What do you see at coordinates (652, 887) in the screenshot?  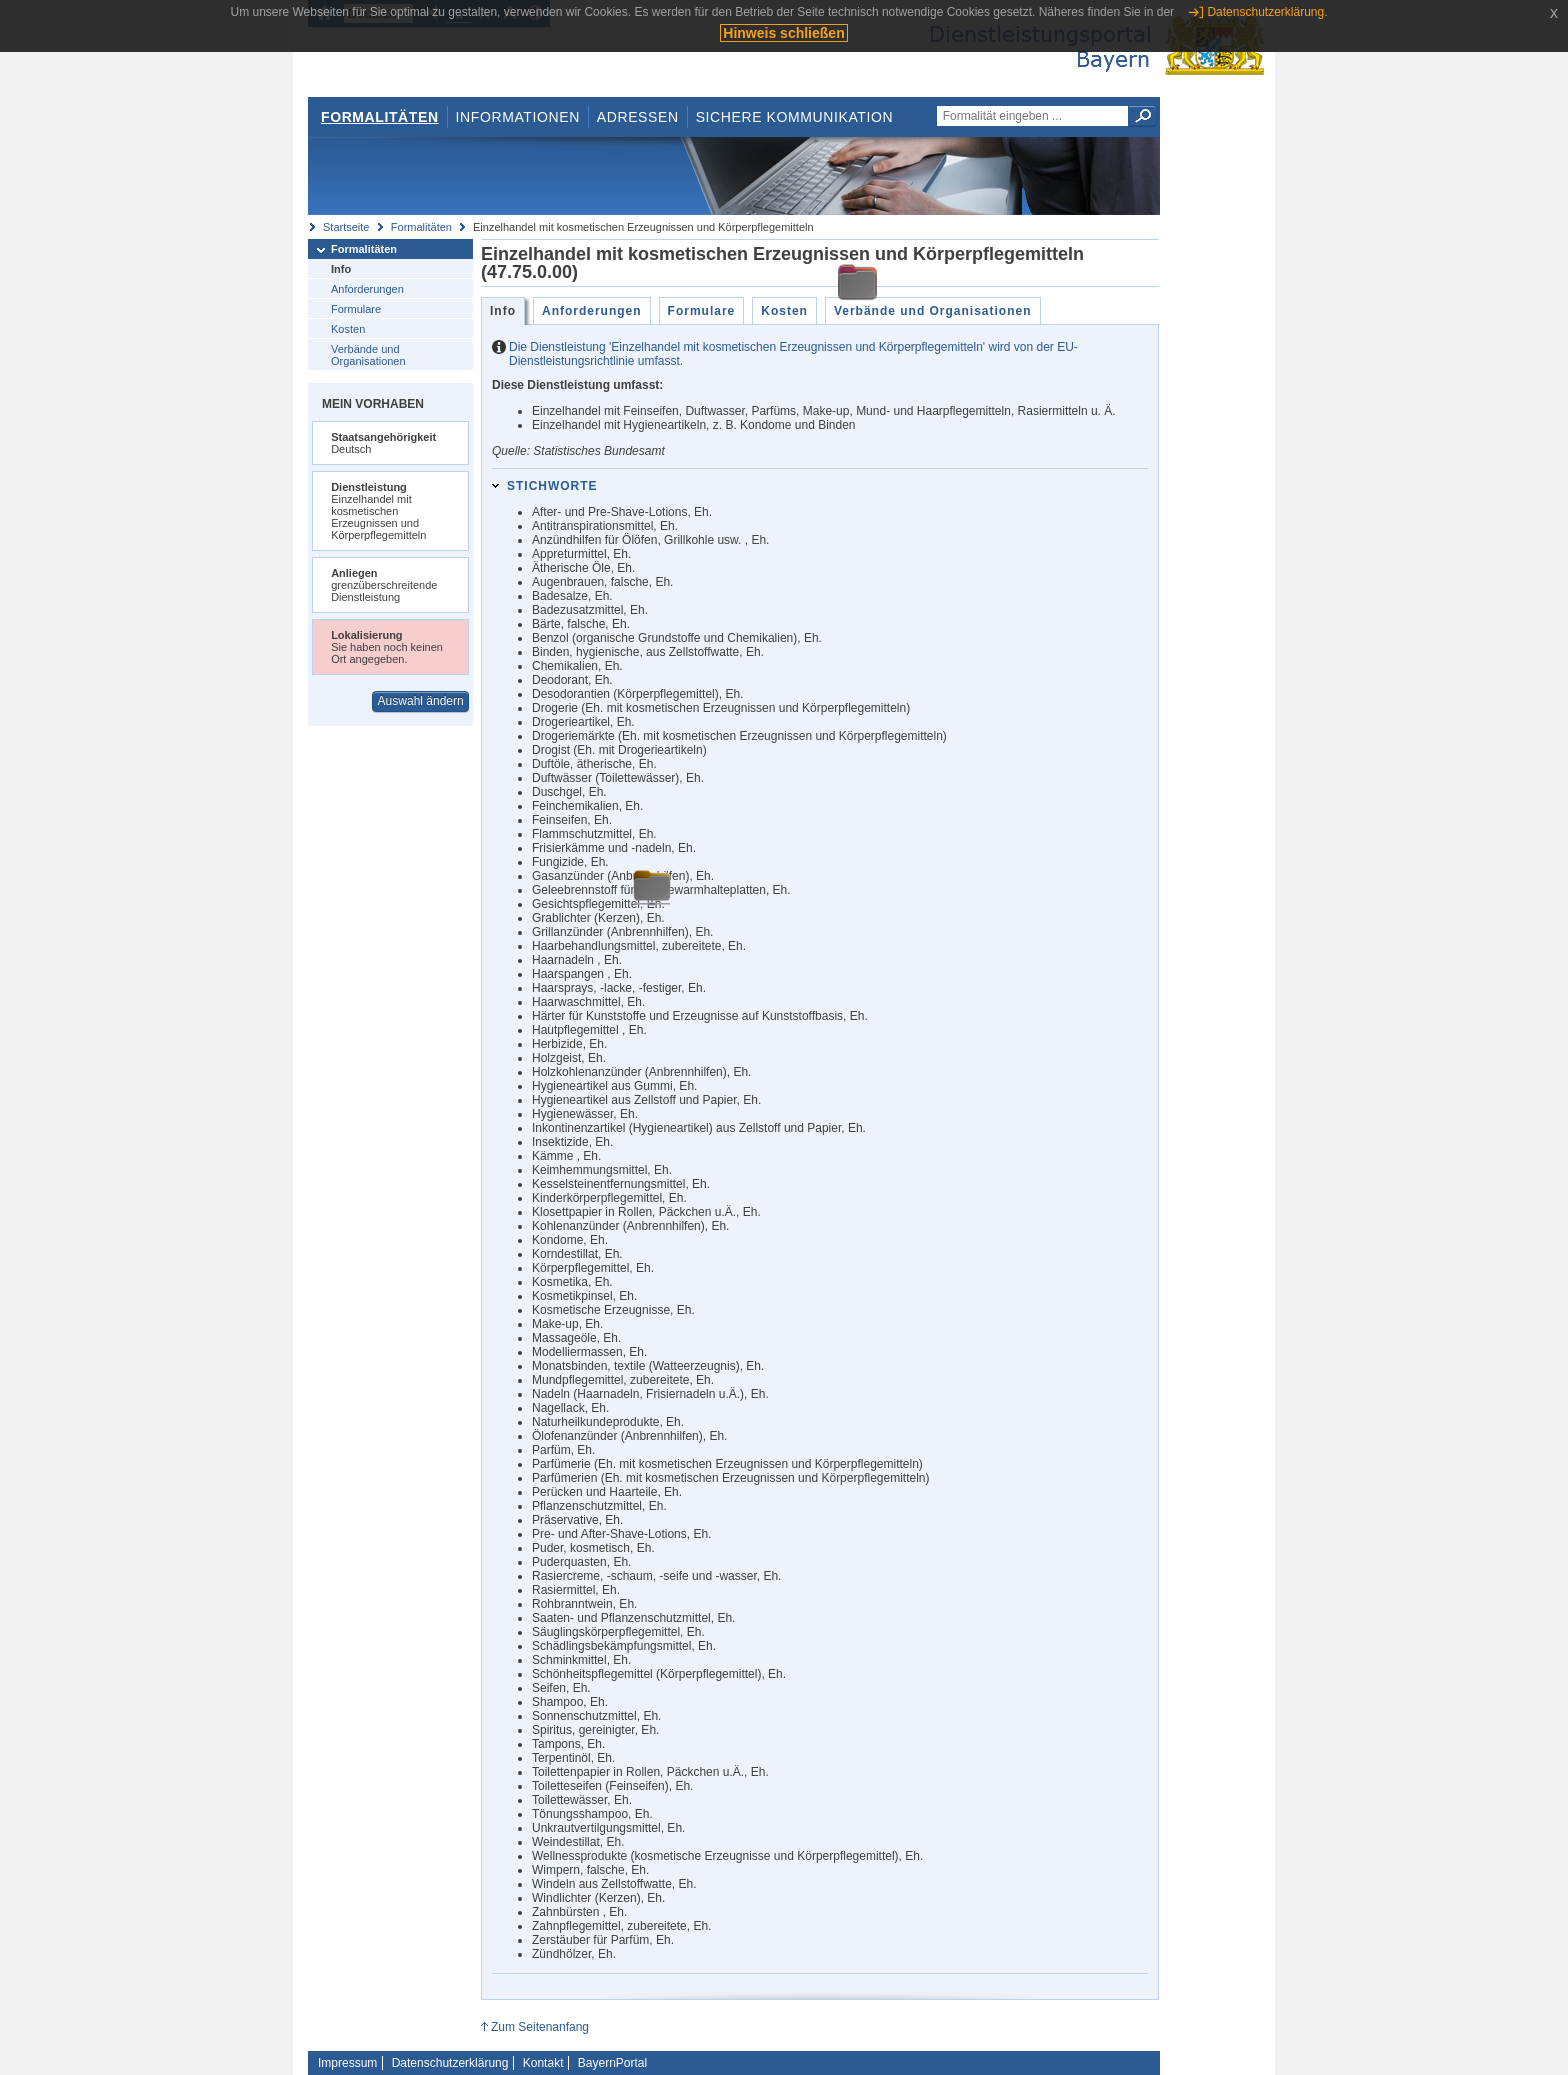 I see `access files stored on a remote server` at bounding box center [652, 887].